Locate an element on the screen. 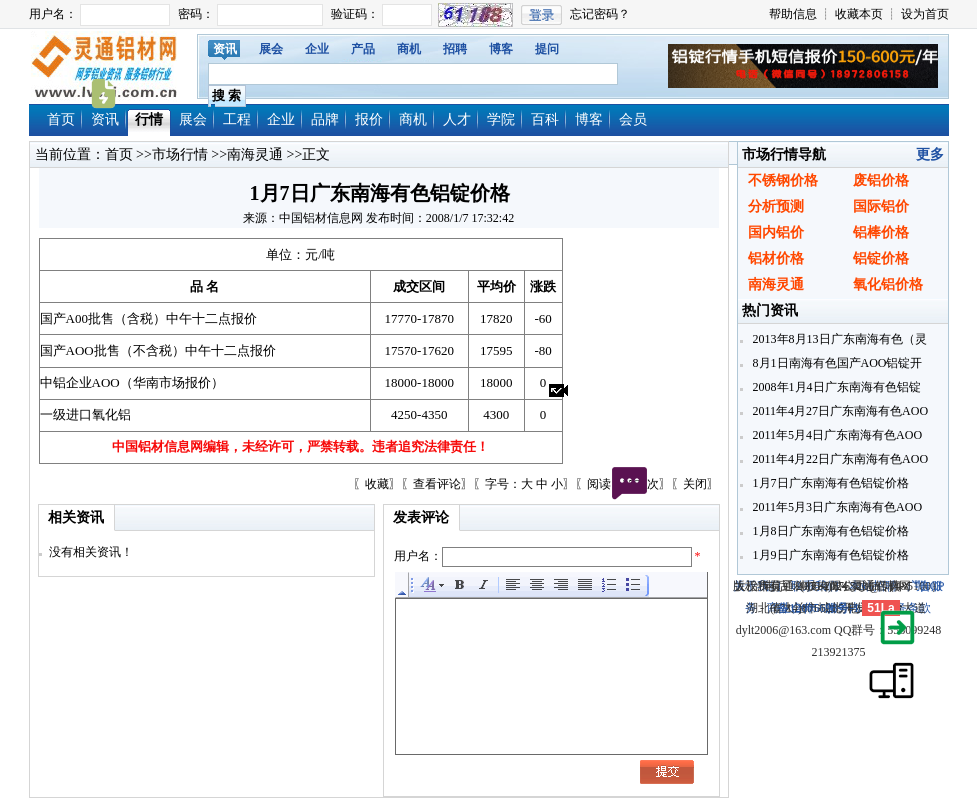  open power or energy-related document is located at coordinates (103, 93).